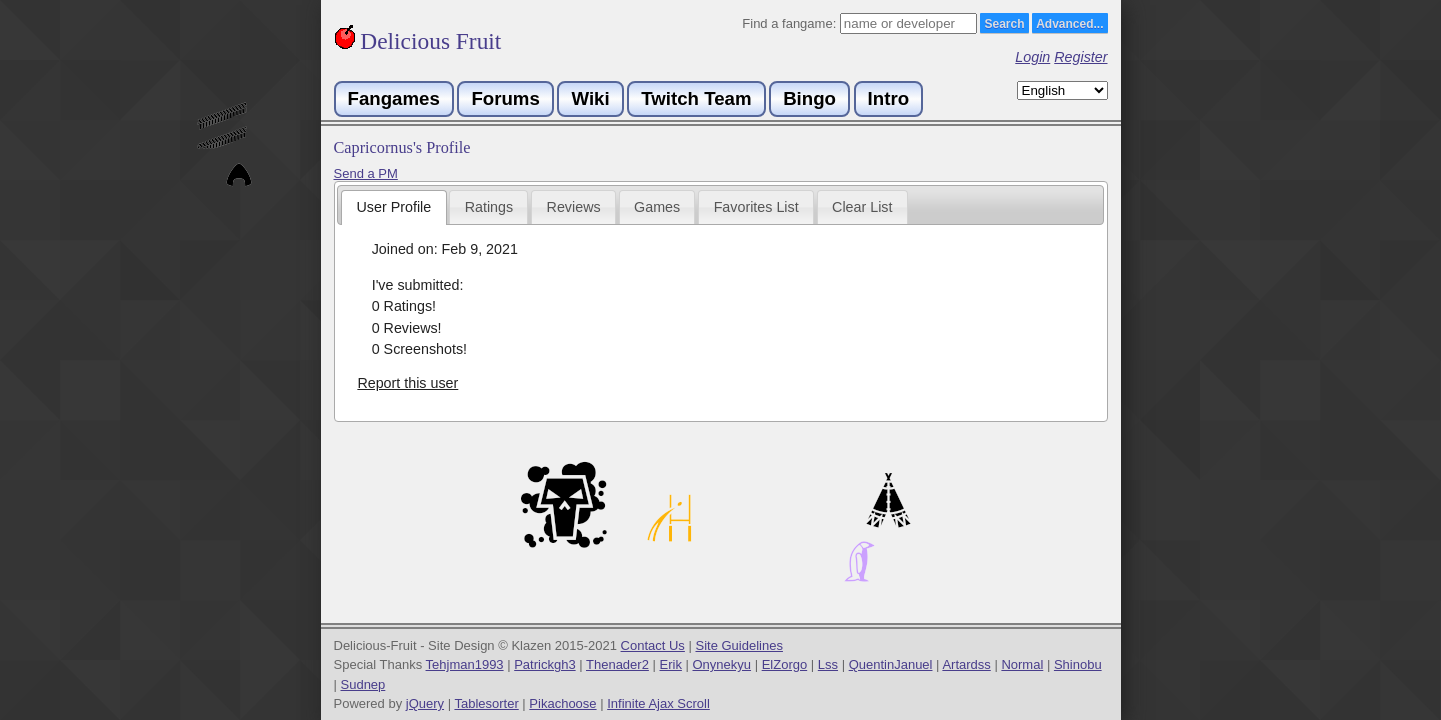 Image resolution: width=1441 pixels, height=720 pixels. What do you see at coordinates (222, 124) in the screenshot?
I see `indicates off-road or vehicle trail mode` at bounding box center [222, 124].